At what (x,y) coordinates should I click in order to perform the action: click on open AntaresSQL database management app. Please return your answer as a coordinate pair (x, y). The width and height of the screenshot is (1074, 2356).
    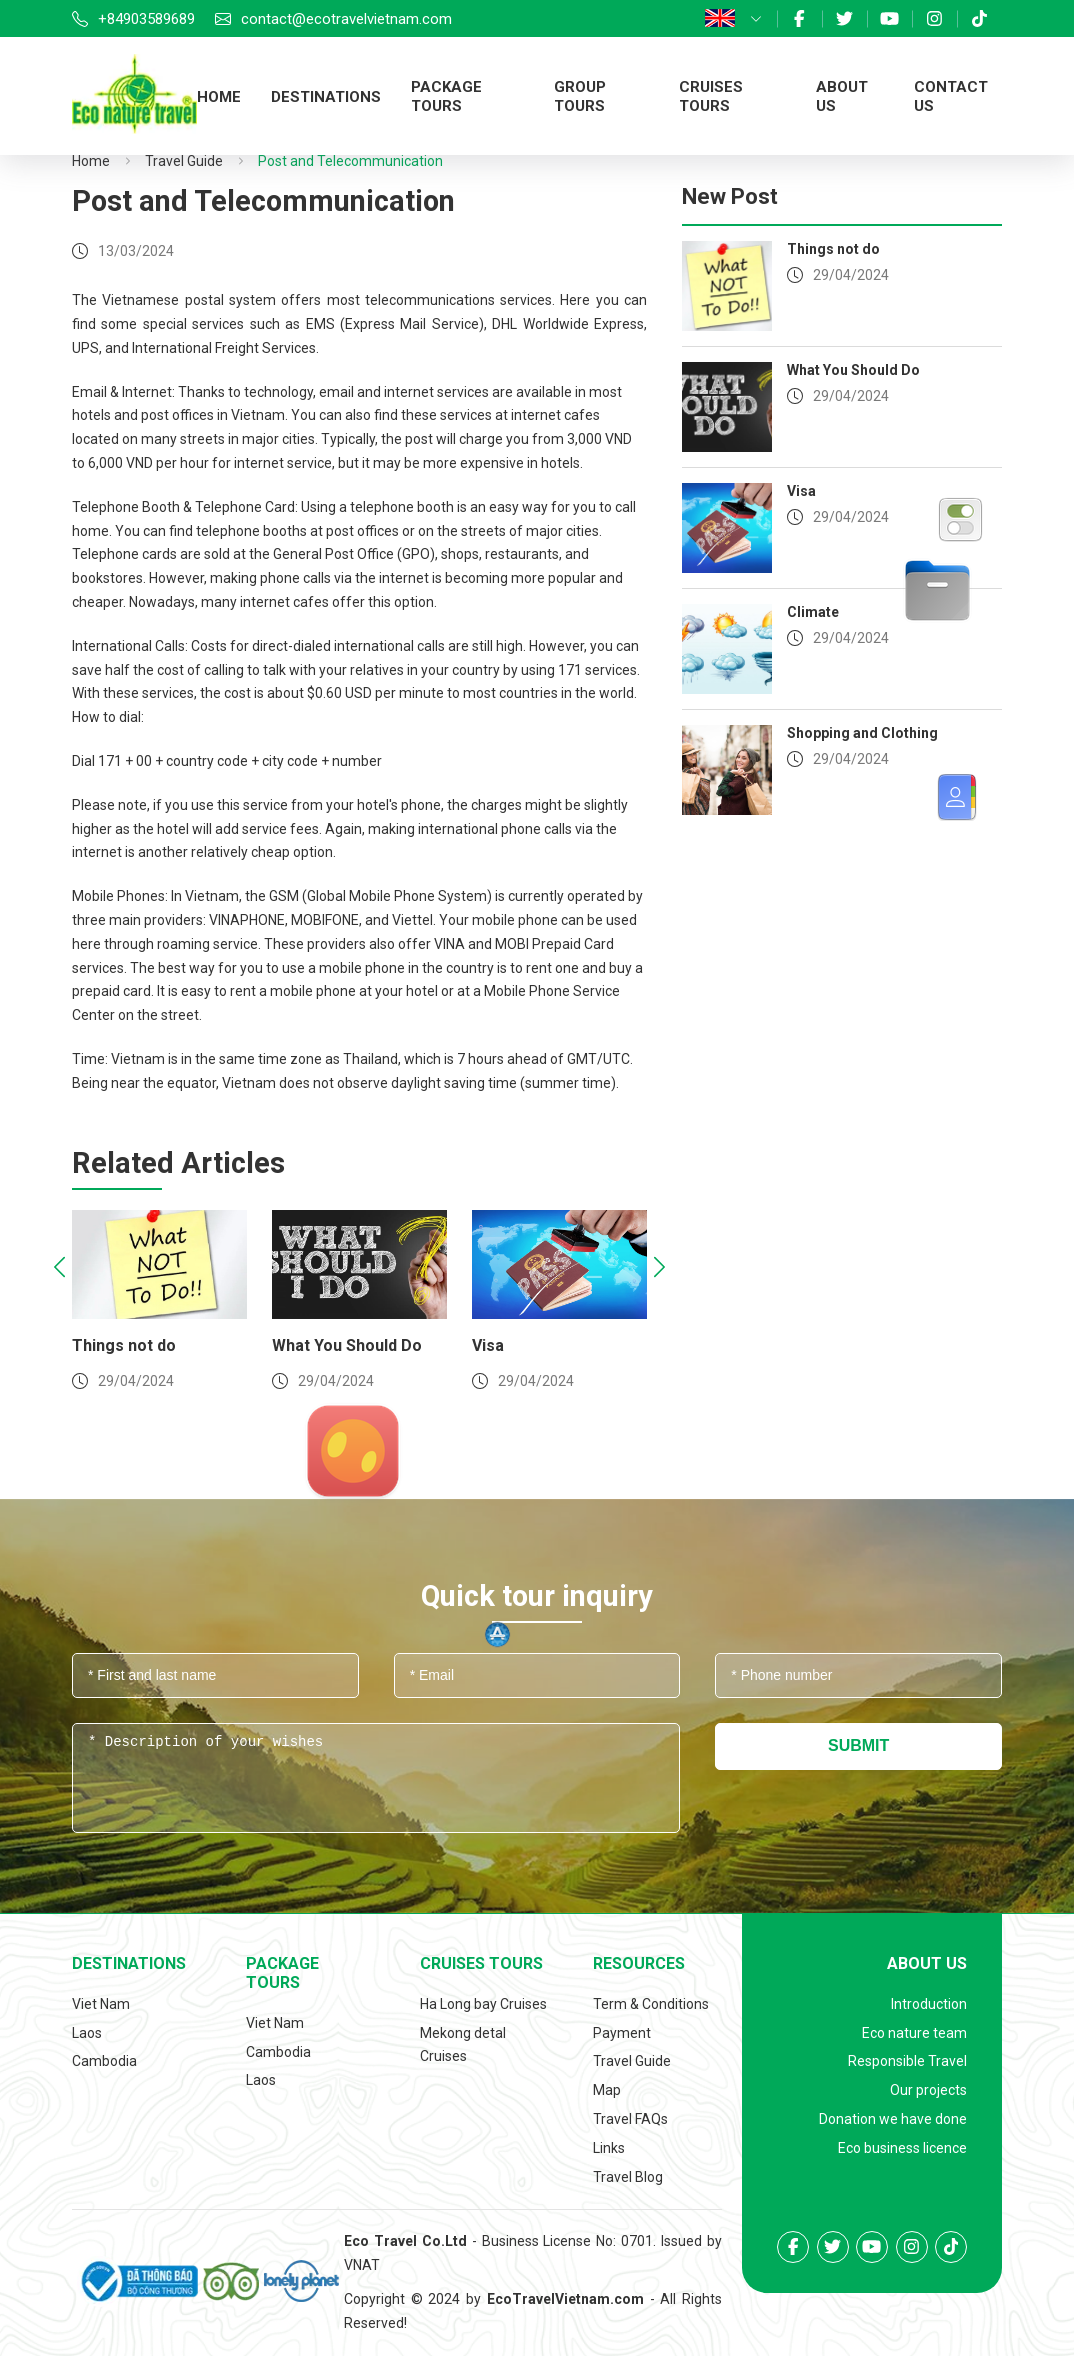
    Looking at the image, I should click on (353, 1451).